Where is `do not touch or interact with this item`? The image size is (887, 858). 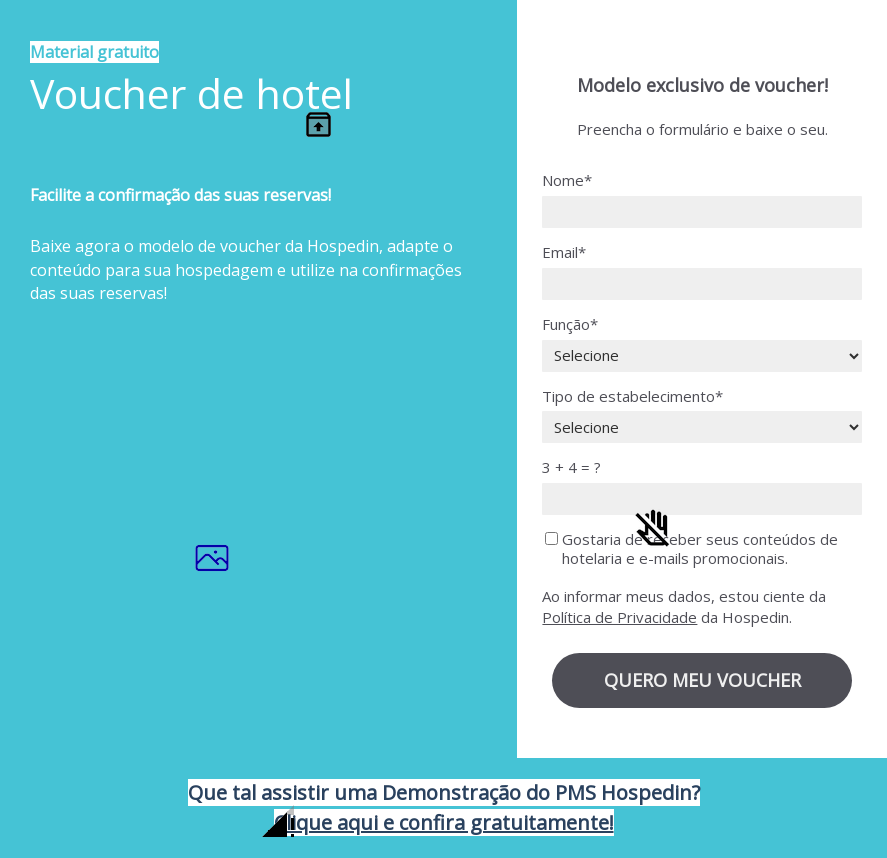 do not touch or interact with this item is located at coordinates (653, 528).